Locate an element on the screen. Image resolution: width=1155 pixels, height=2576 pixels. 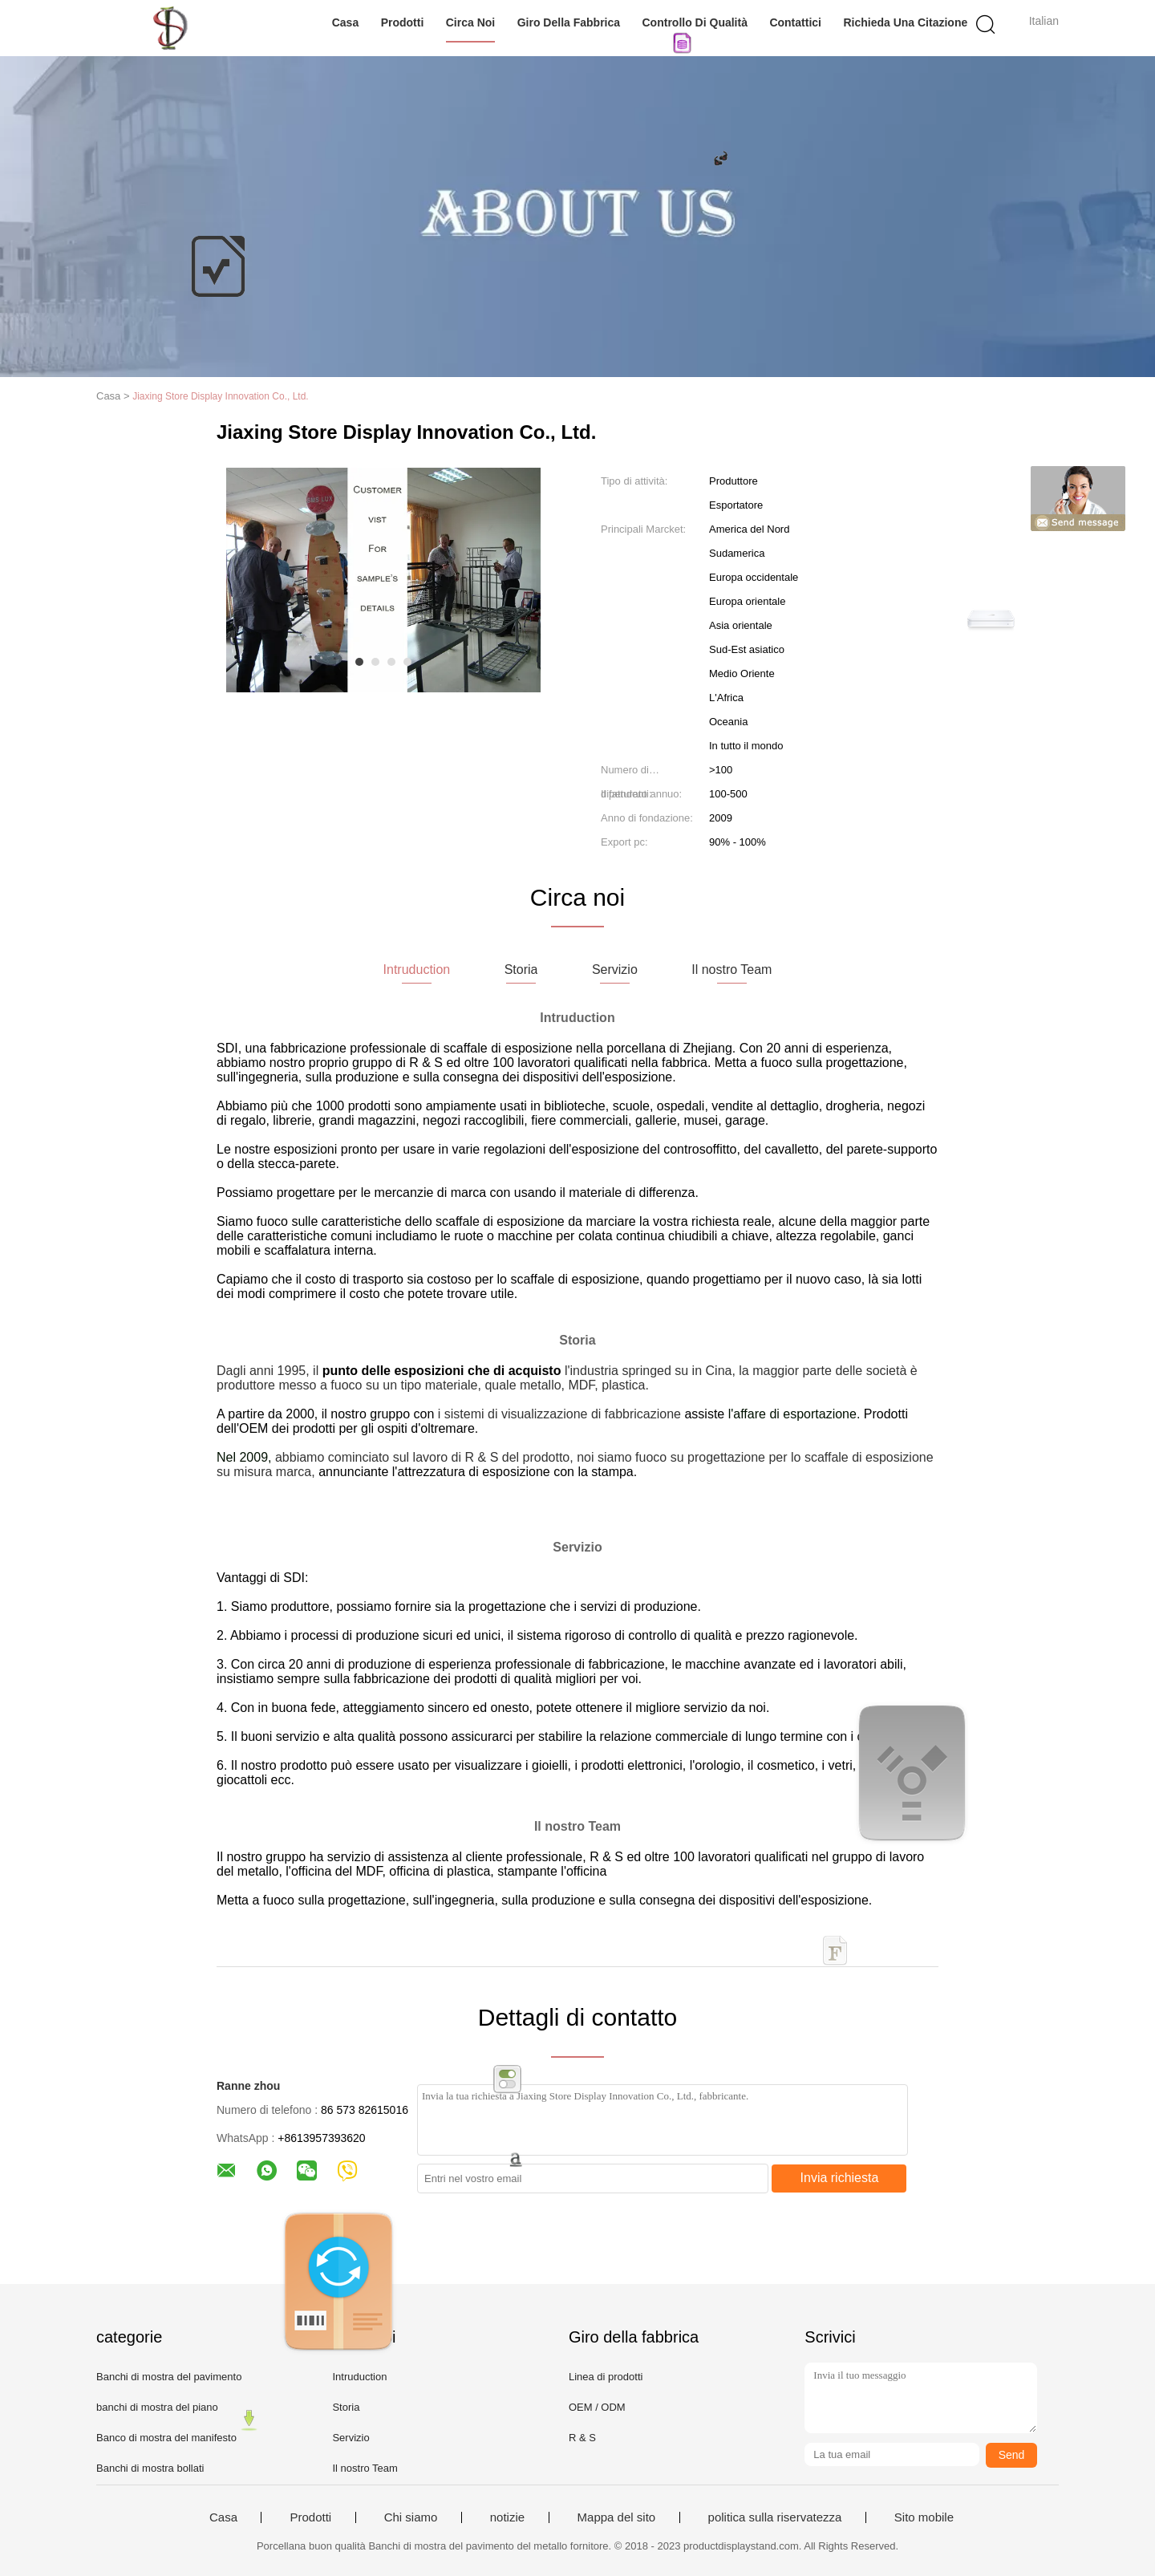
open desktop preferences or settings is located at coordinates (507, 2079).